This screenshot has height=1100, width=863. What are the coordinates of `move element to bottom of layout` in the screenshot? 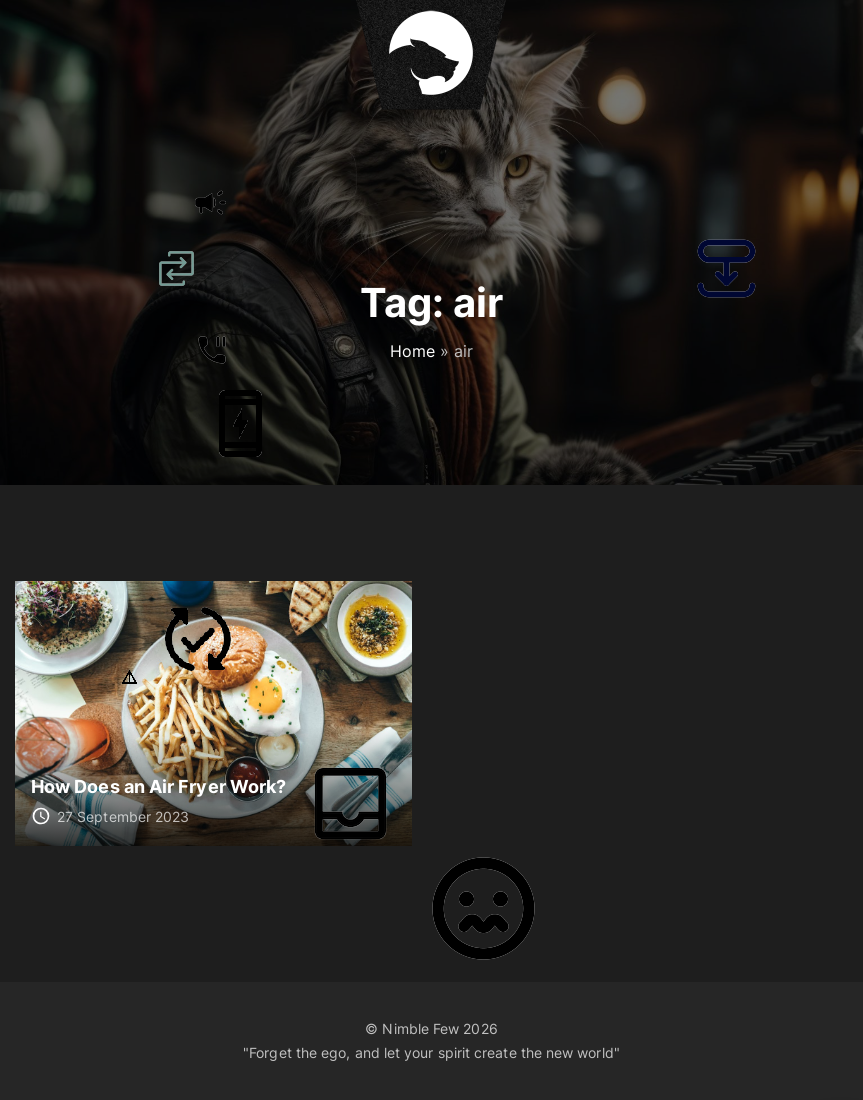 It's located at (726, 268).